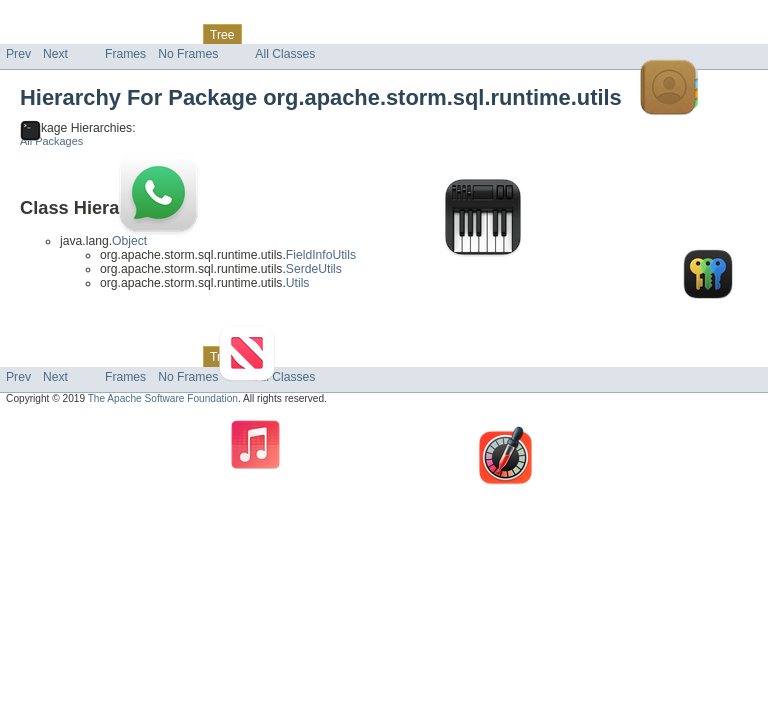 This screenshot has width=768, height=720. I want to click on open Digital Color Meter app, so click(505, 457).